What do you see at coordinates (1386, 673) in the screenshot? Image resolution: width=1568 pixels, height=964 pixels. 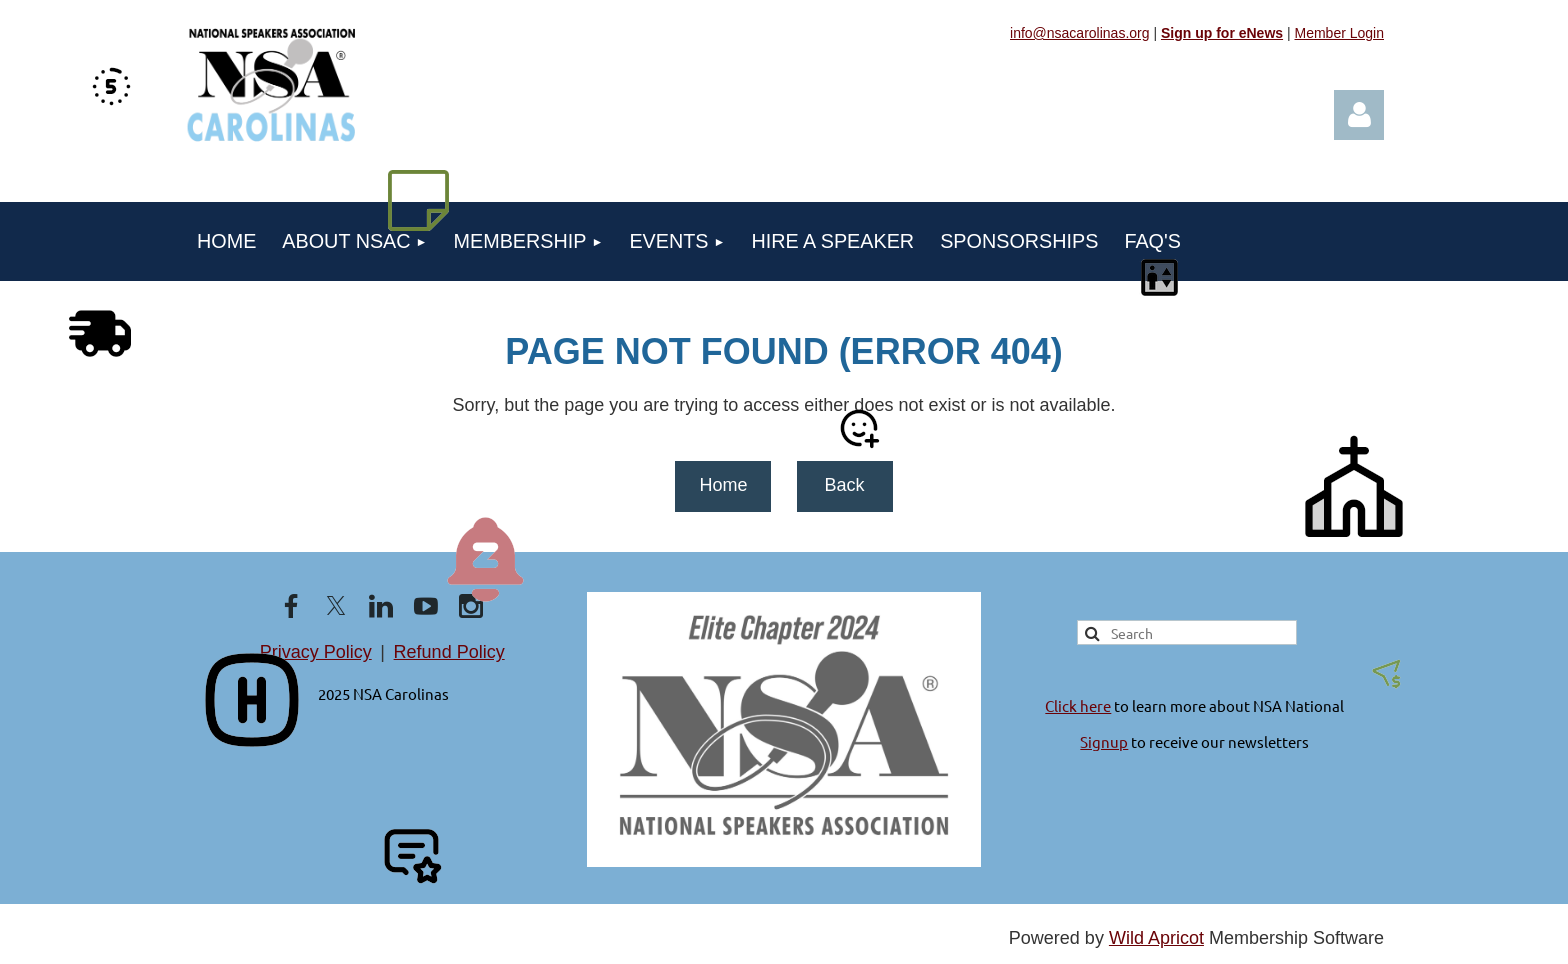 I see `view location-based pricing or costs` at bounding box center [1386, 673].